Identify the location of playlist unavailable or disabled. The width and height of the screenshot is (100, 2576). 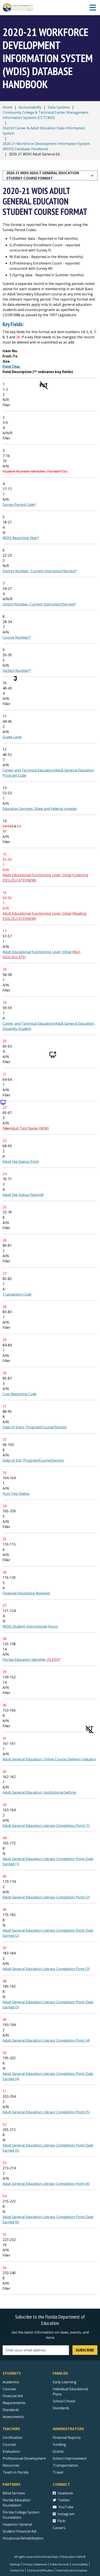
(90, 1730).